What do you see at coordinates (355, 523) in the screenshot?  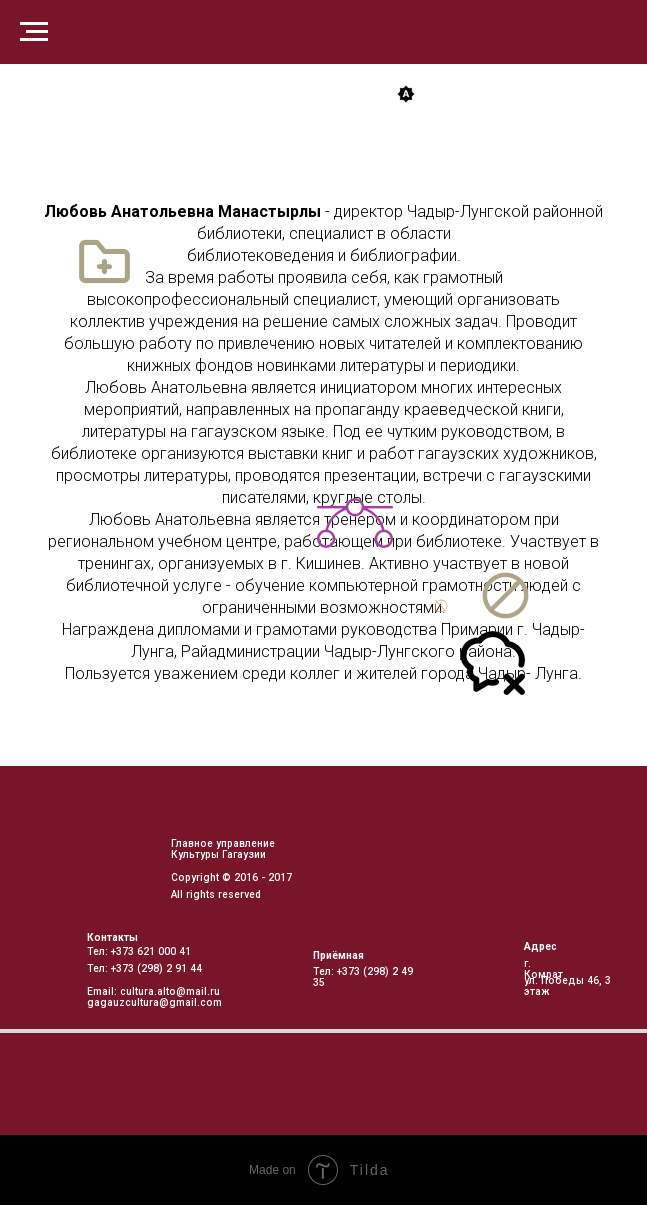 I see `edit vector path or bezier curve` at bounding box center [355, 523].